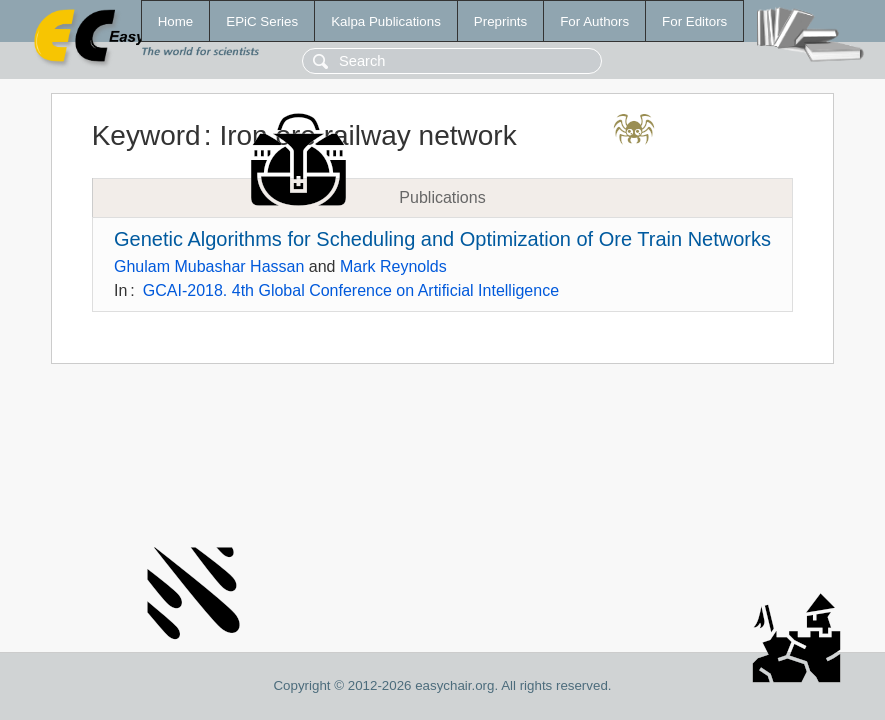 Image resolution: width=885 pixels, height=720 pixels. Describe the element at coordinates (298, 159) in the screenshot. I see `access disc golf equipment or bag inventory` at that location.